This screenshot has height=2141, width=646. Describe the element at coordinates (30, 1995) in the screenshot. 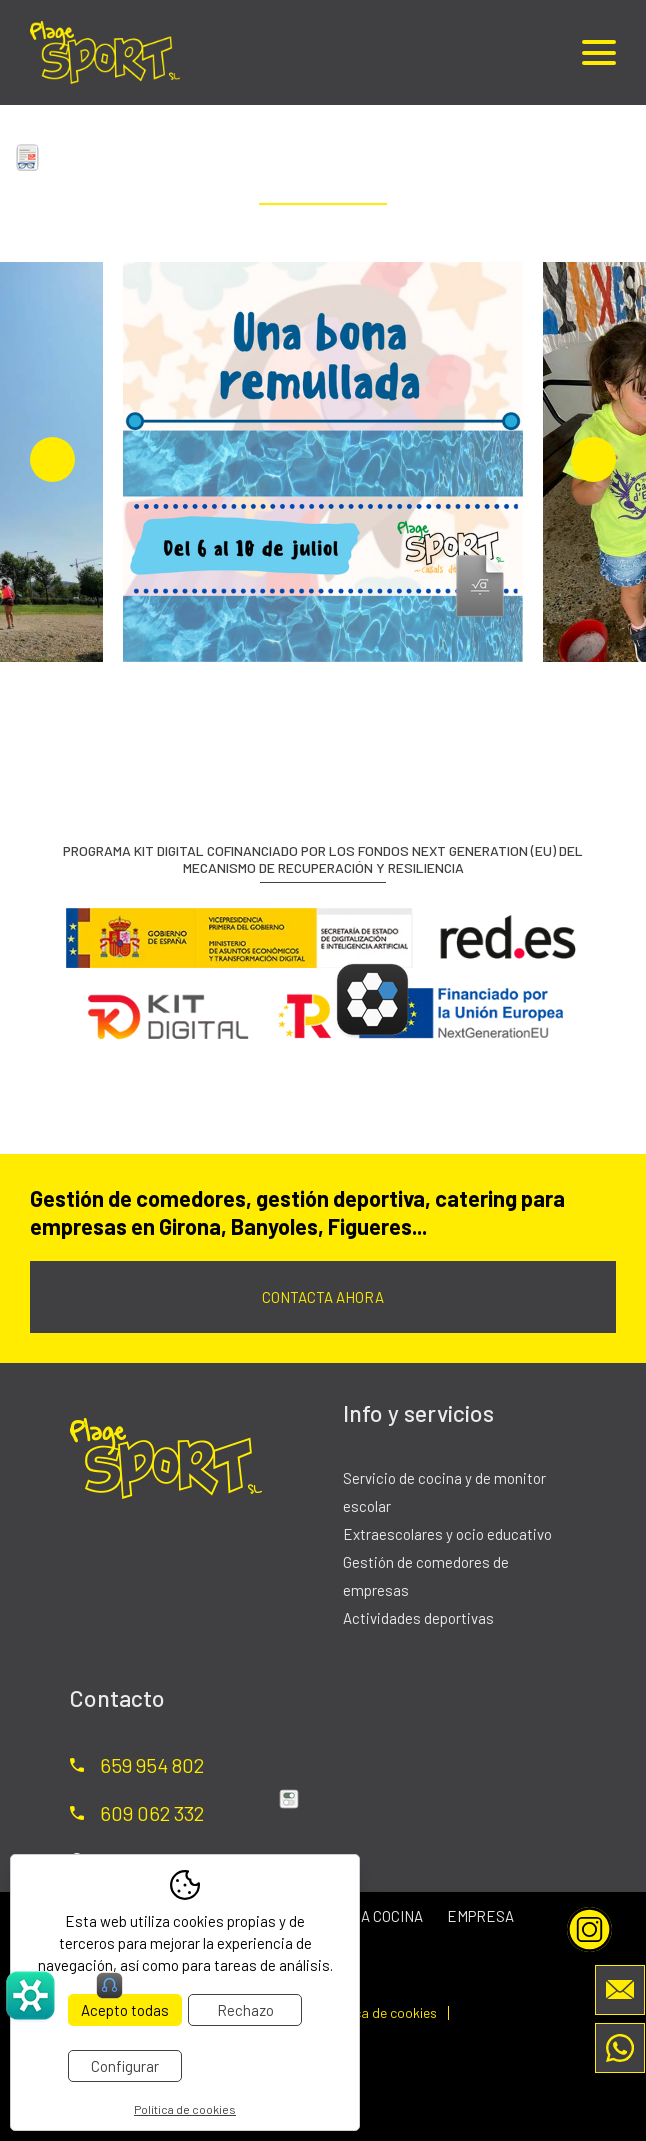

I see `open solaar app for managing logitech wireless devices` at that location.